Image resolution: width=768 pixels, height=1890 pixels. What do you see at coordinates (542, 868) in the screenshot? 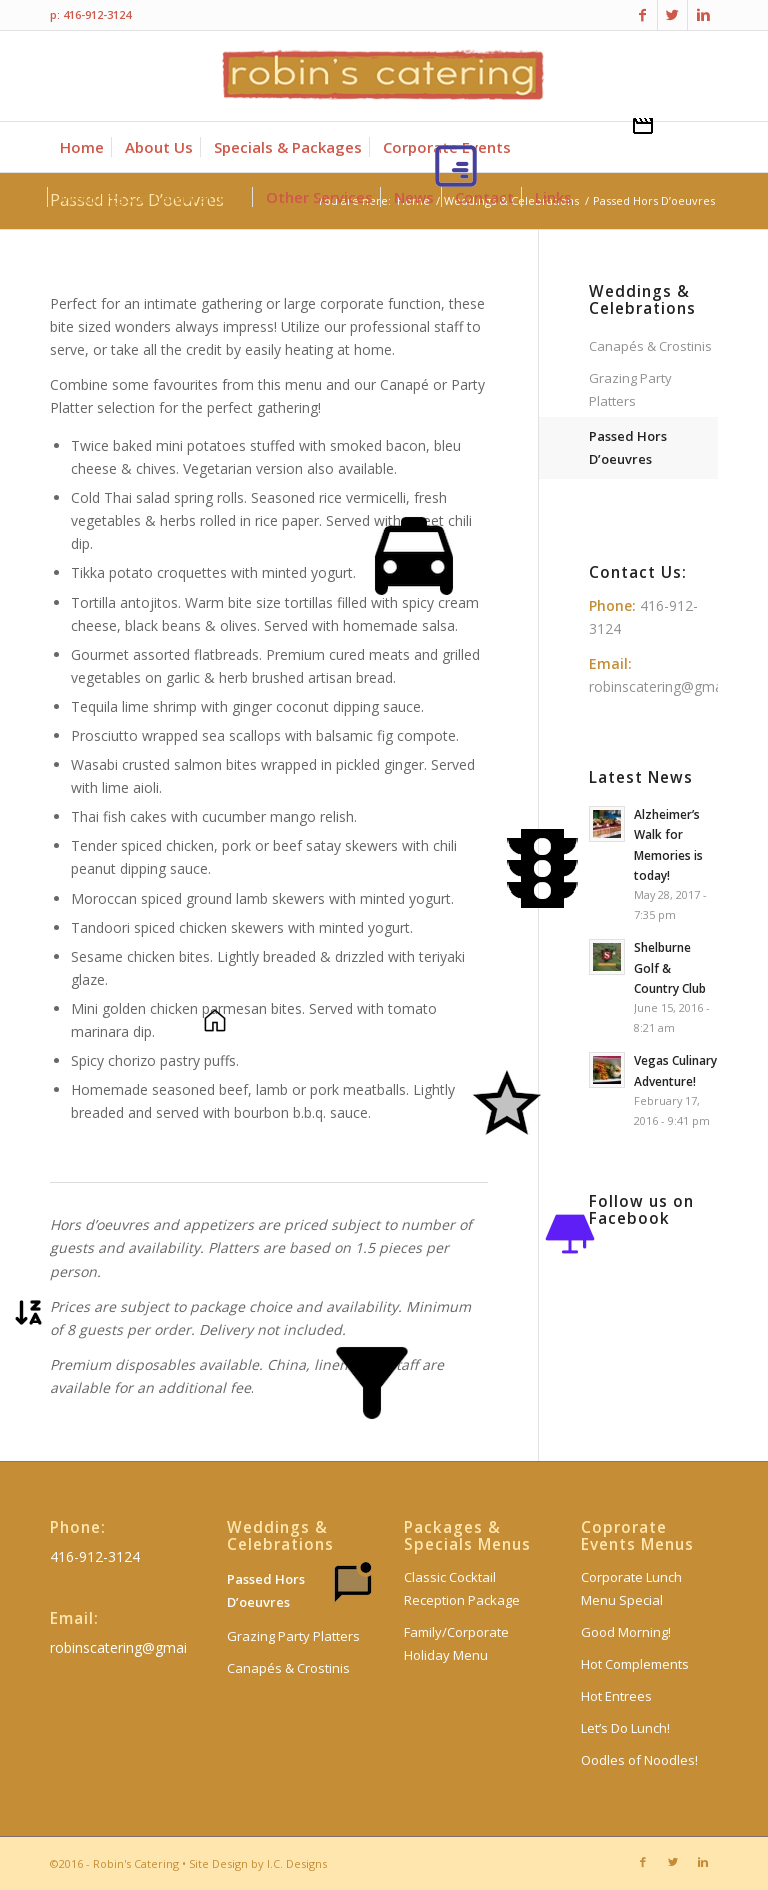
I see `view traffic conditions on map` at bounding box center [542, 868].